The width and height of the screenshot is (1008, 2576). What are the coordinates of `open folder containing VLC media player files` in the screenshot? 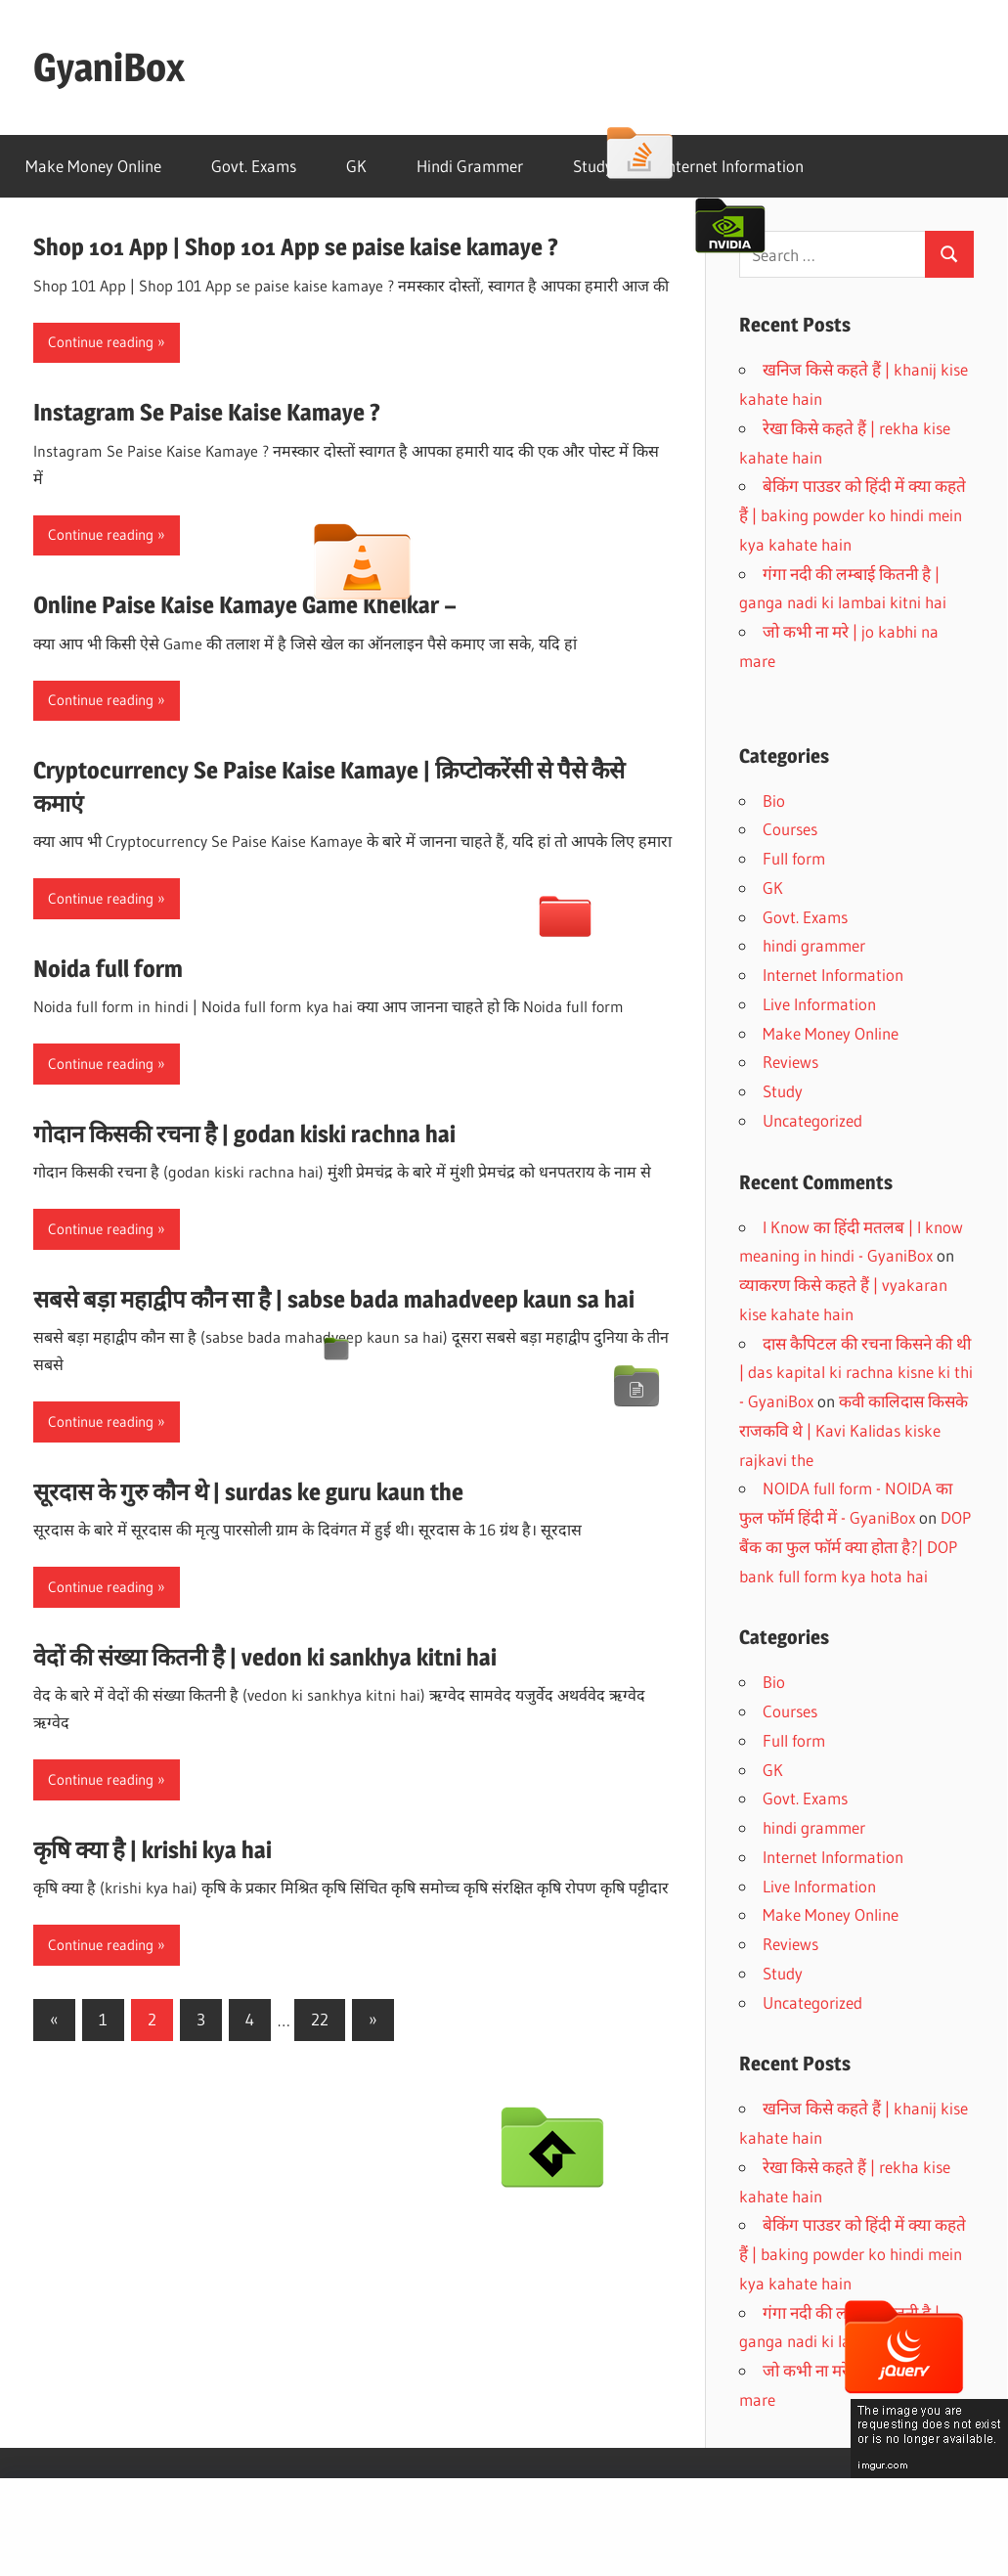 It's located at (362, 564).